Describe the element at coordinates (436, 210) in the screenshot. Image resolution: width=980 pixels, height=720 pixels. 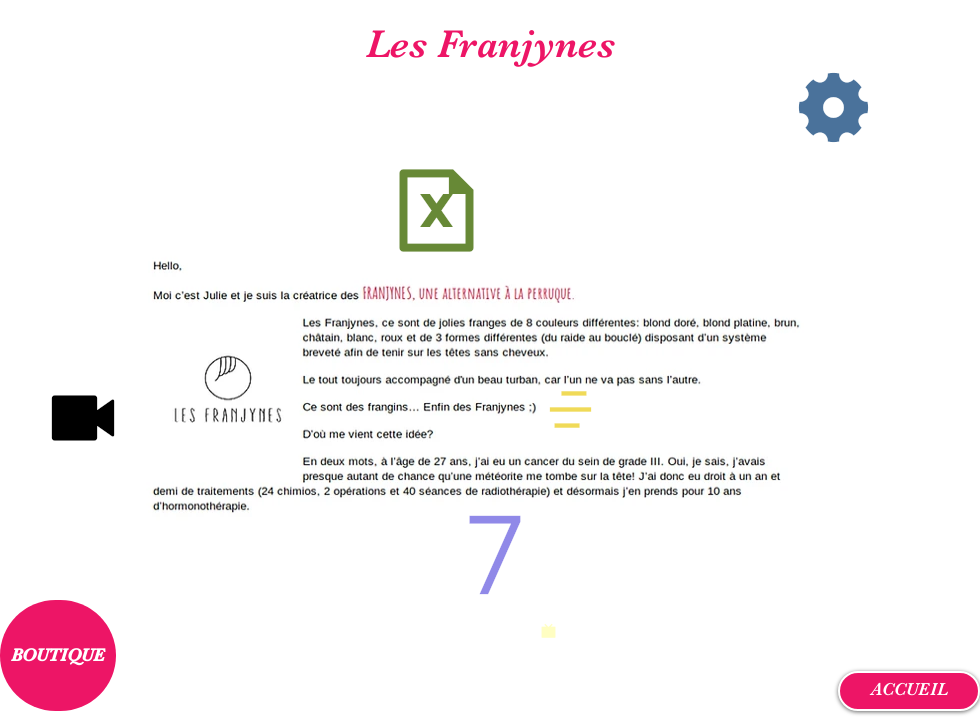
I see `open an excel spreadsheet` at that location.